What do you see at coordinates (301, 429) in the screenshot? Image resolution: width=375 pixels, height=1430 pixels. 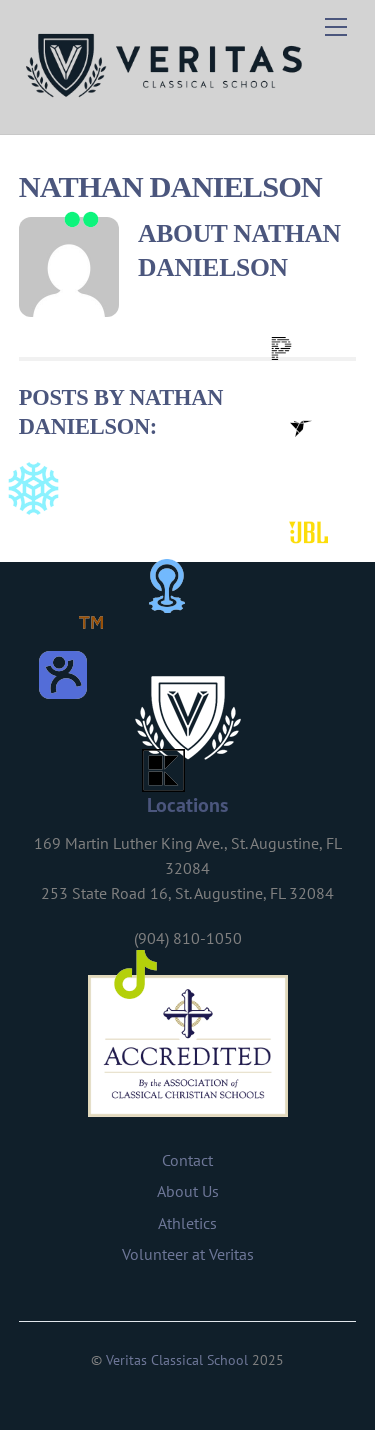 I see `visit freelancer.com website` at bounding box center [301, 429].